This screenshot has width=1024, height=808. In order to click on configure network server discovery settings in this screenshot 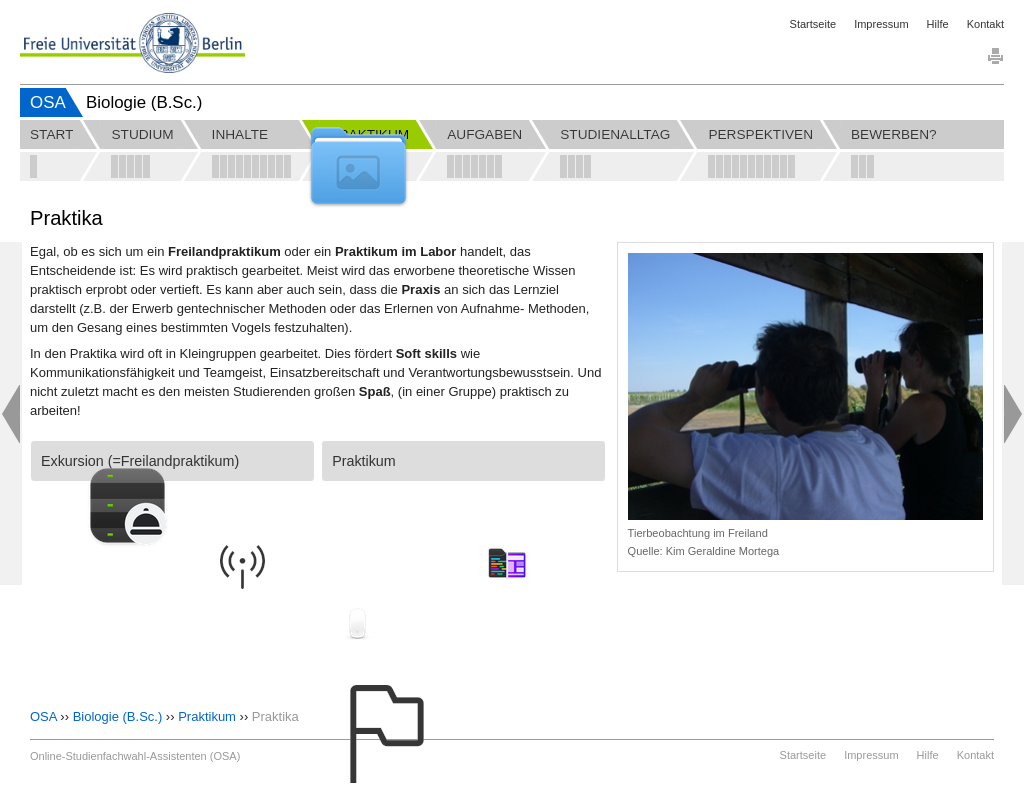, I will do `click(127, 505)`.